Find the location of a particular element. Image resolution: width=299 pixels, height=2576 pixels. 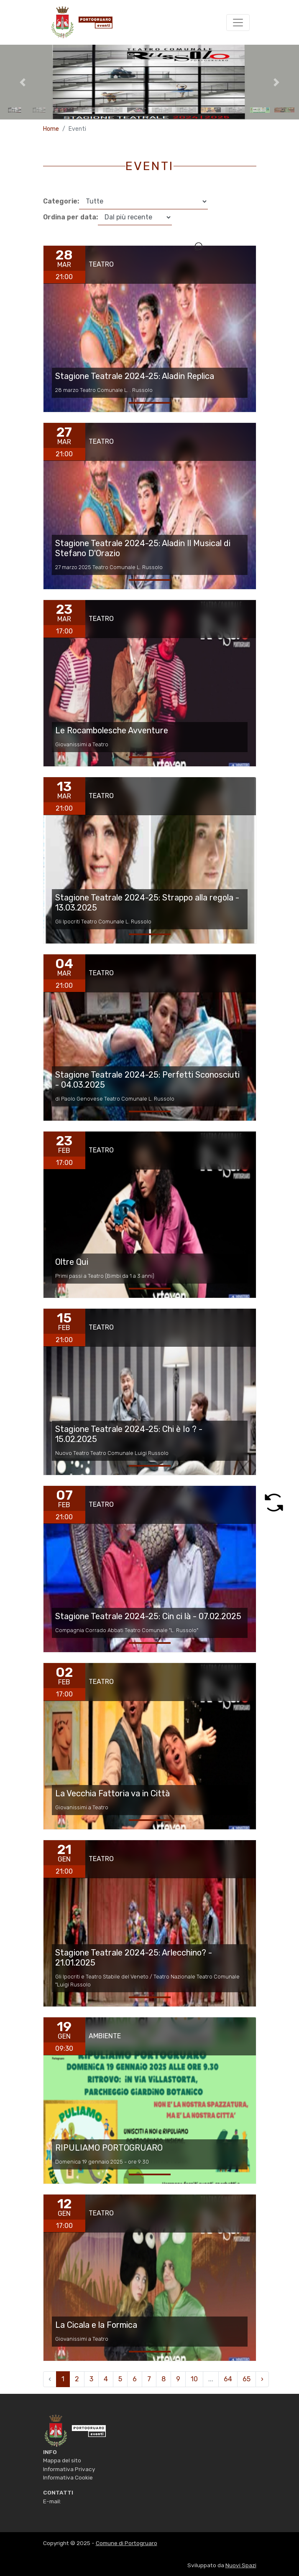

refresh or reload content is located at coordinates (274, 1503).